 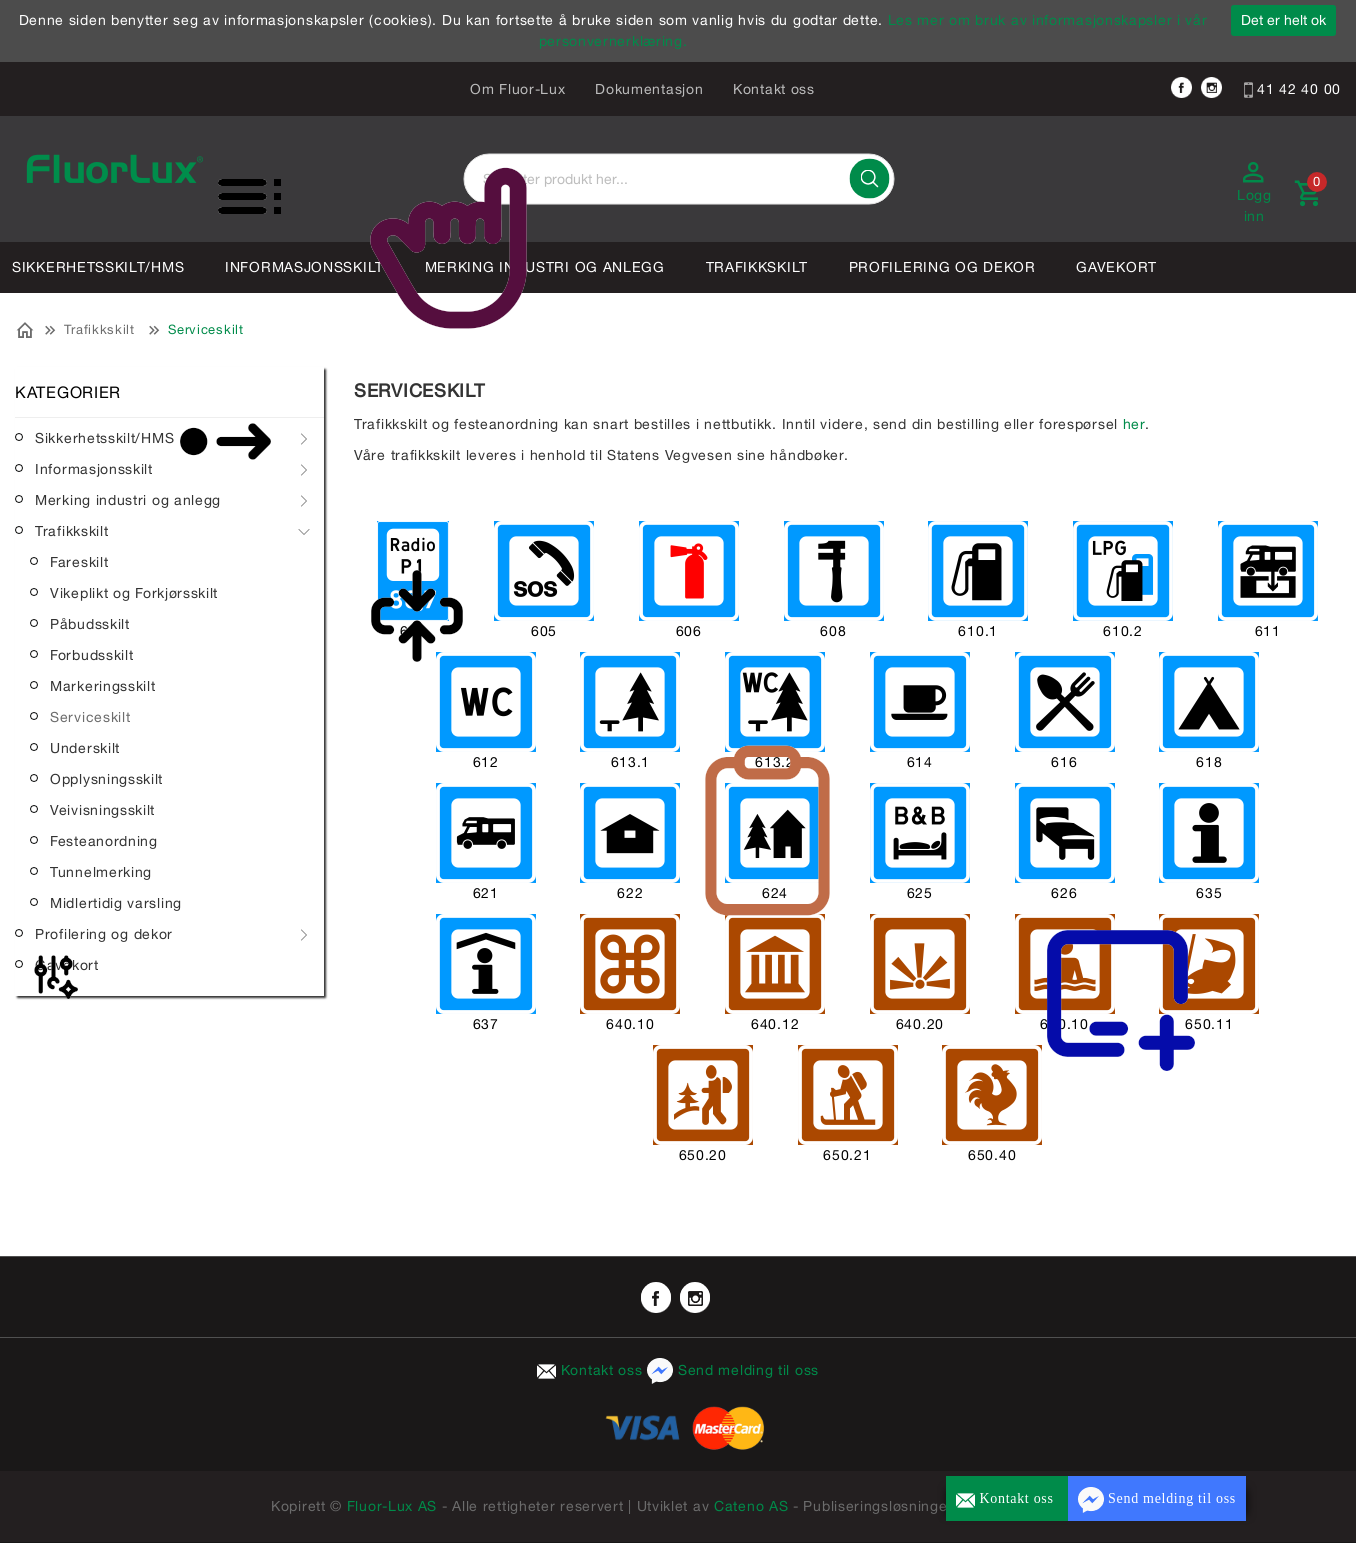 What do you see at coordinates (450, 235) in the screenshot?
I see `pinky promise or commitment gesture` at bounding box center [450, 235].